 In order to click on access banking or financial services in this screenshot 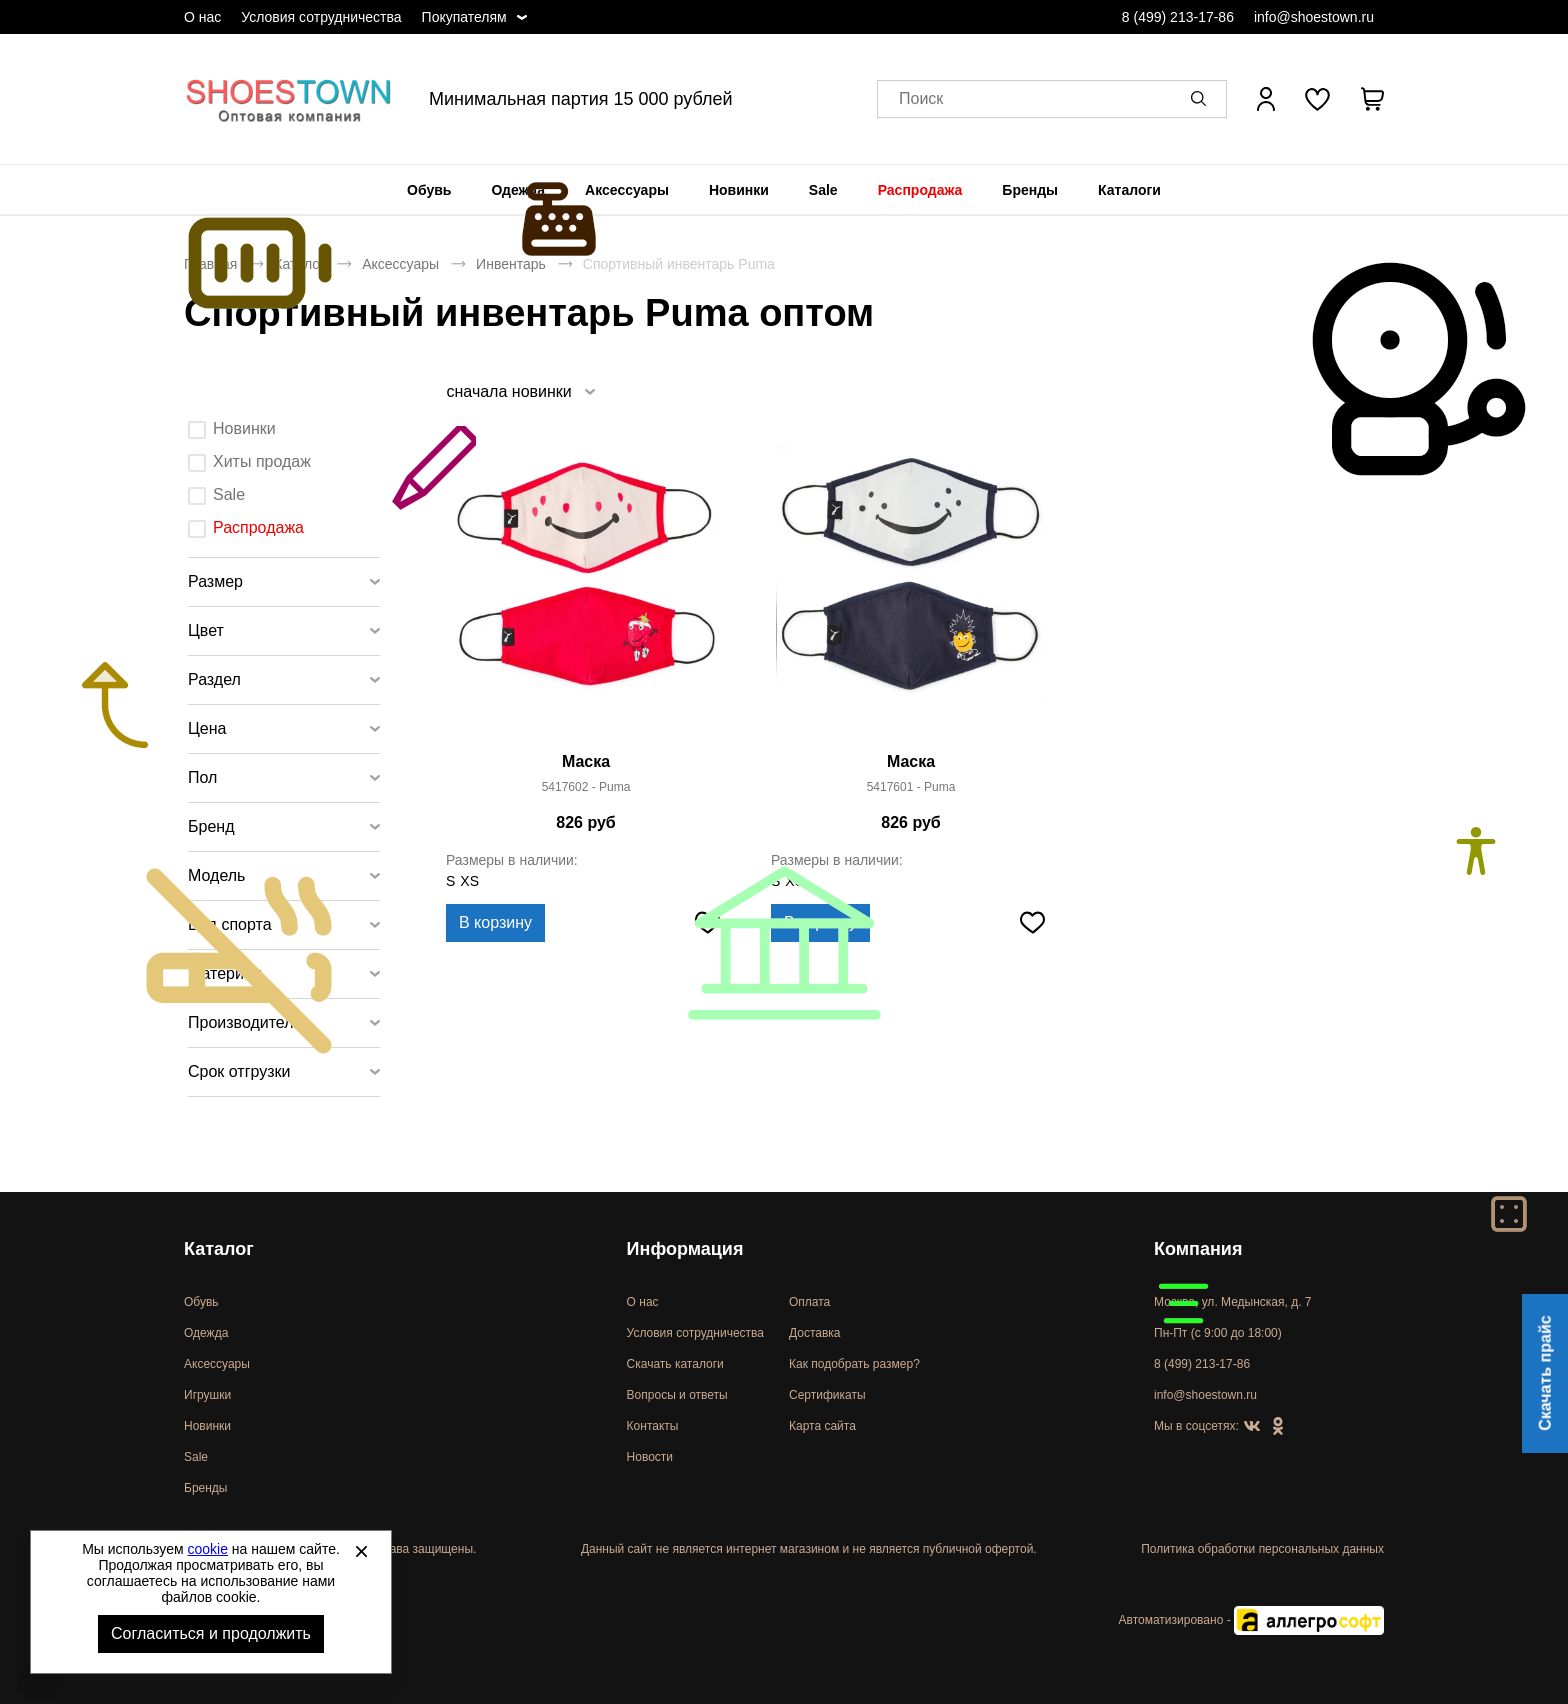, I will do `click(784, 949)`.